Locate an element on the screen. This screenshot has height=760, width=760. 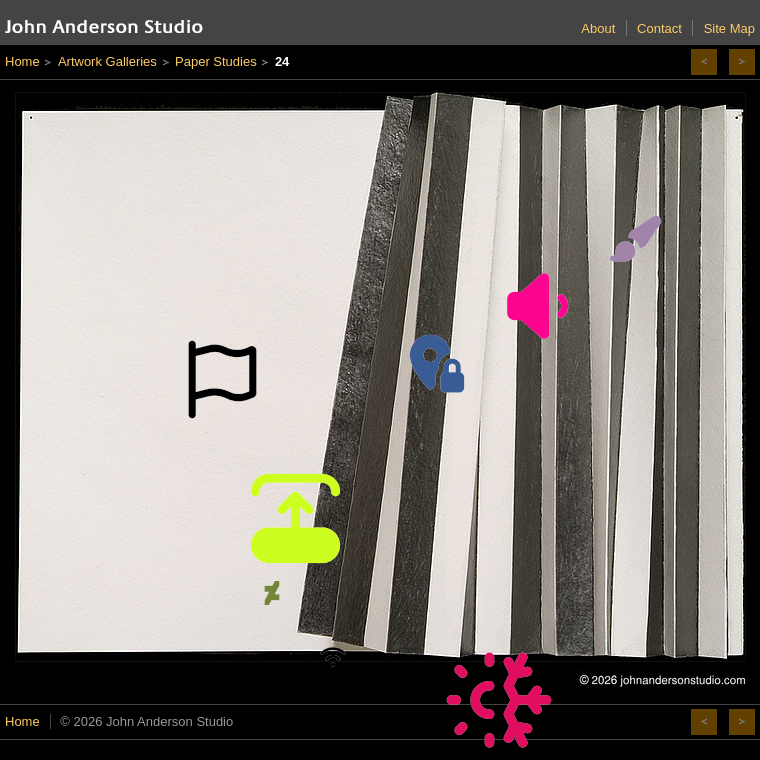
visit deviantart profile or page is located at coordinates (272, 593).